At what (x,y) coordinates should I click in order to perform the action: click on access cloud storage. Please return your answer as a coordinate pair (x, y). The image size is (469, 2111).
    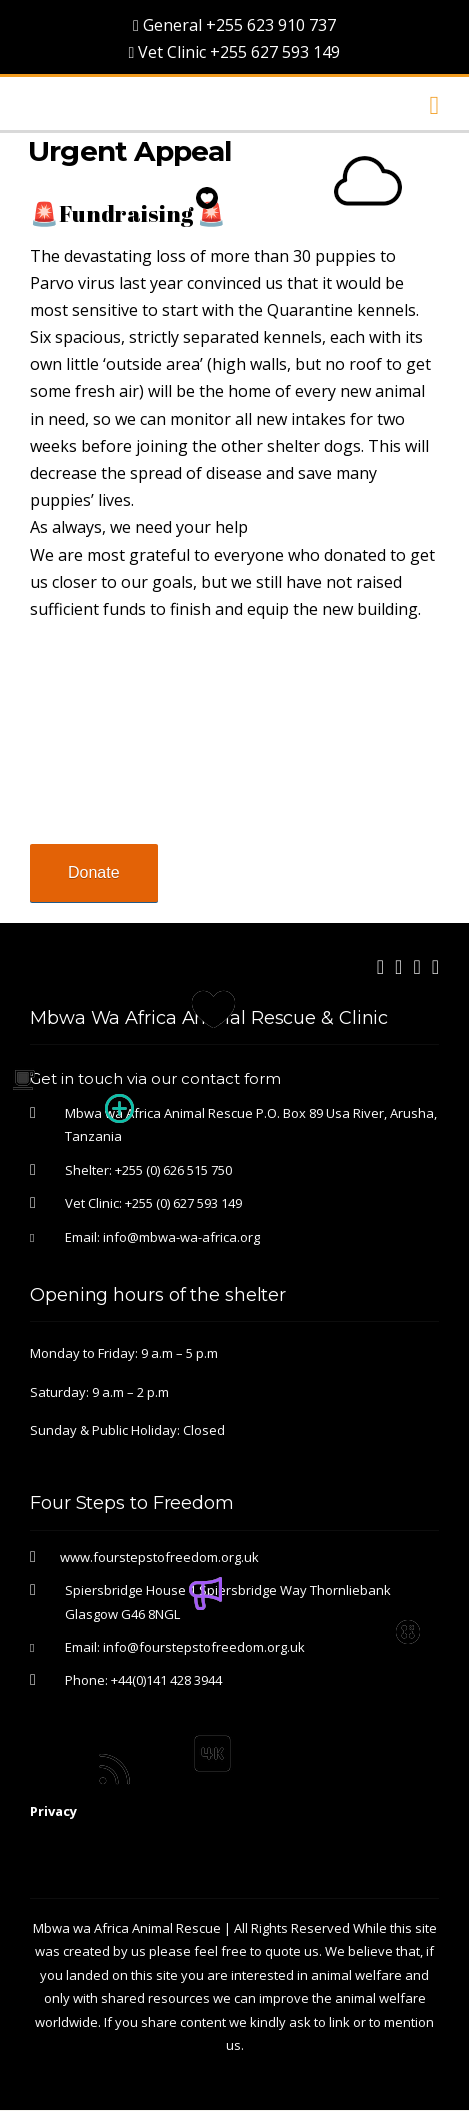
    Looking at the image, I should click on (368, 183).